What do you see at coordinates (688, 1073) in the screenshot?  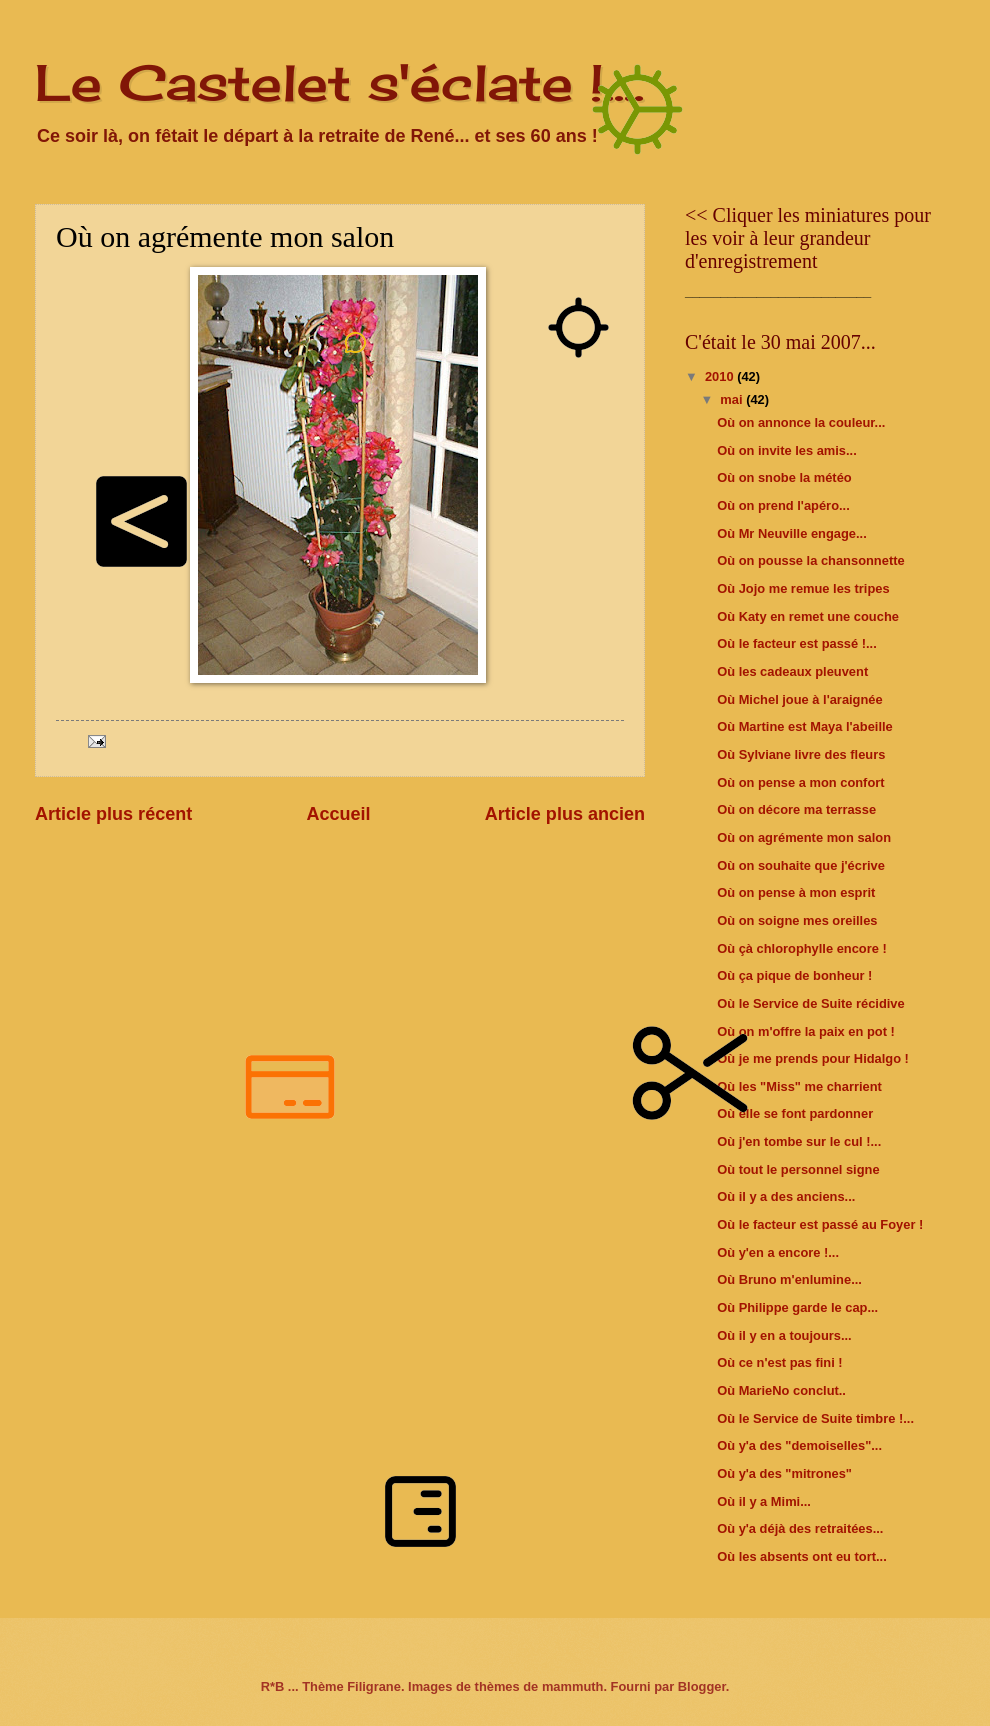 I see `cut selected content` at bounding box center [688, 1073].